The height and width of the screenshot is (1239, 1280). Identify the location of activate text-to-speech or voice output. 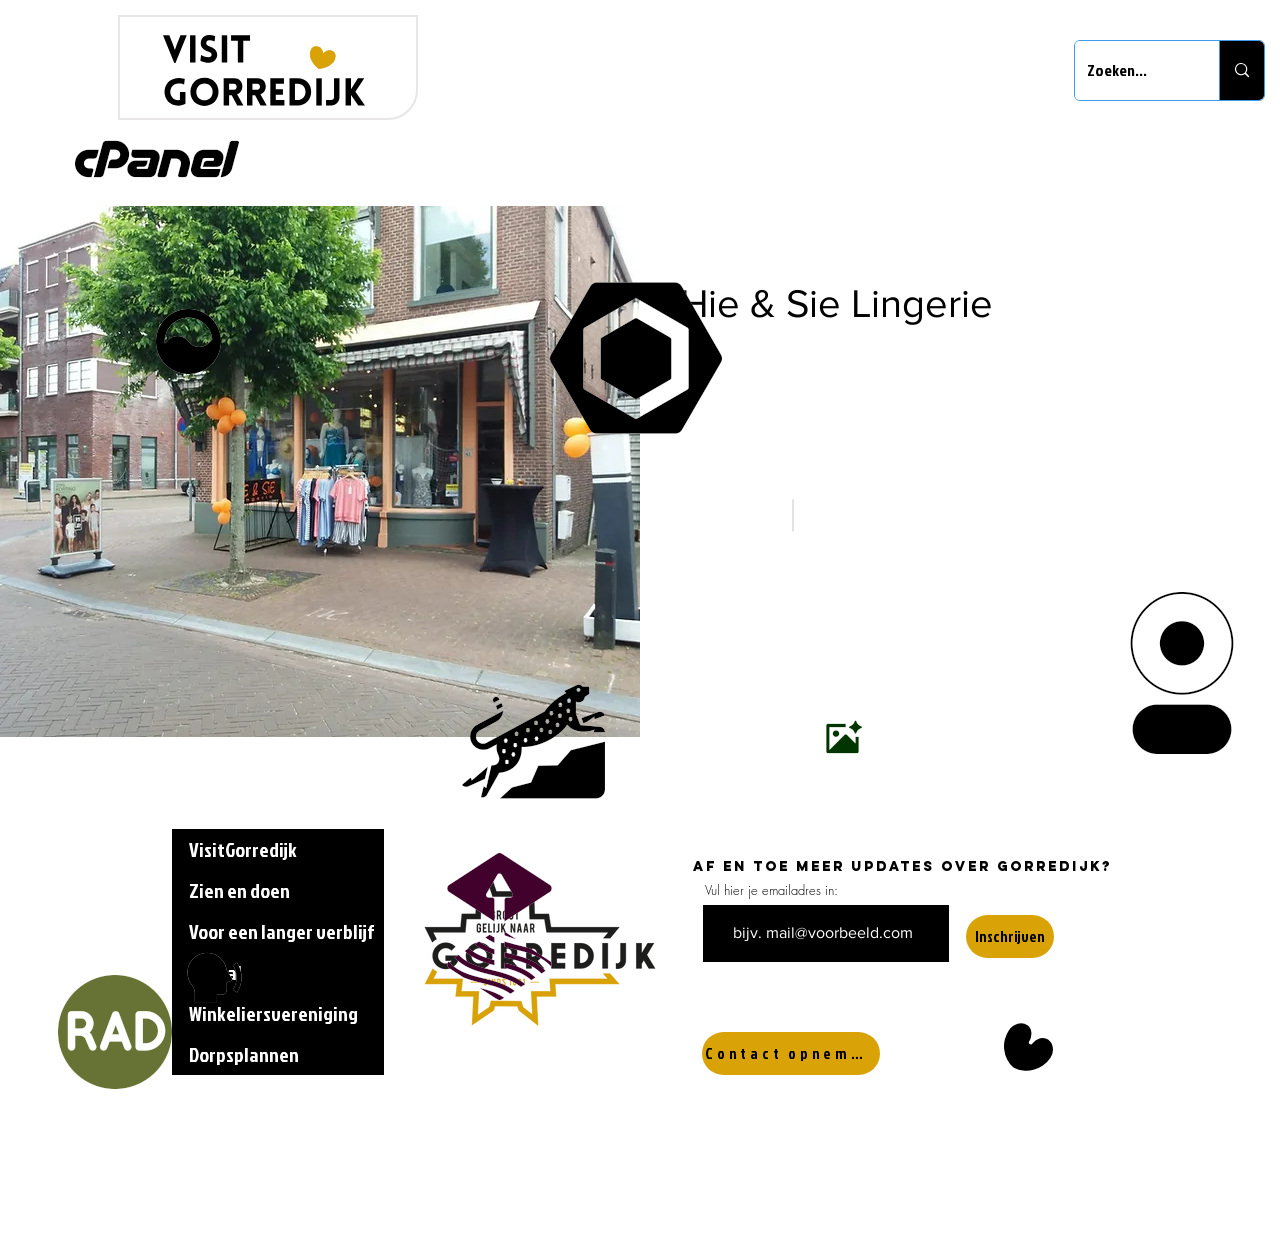
(214, 977).